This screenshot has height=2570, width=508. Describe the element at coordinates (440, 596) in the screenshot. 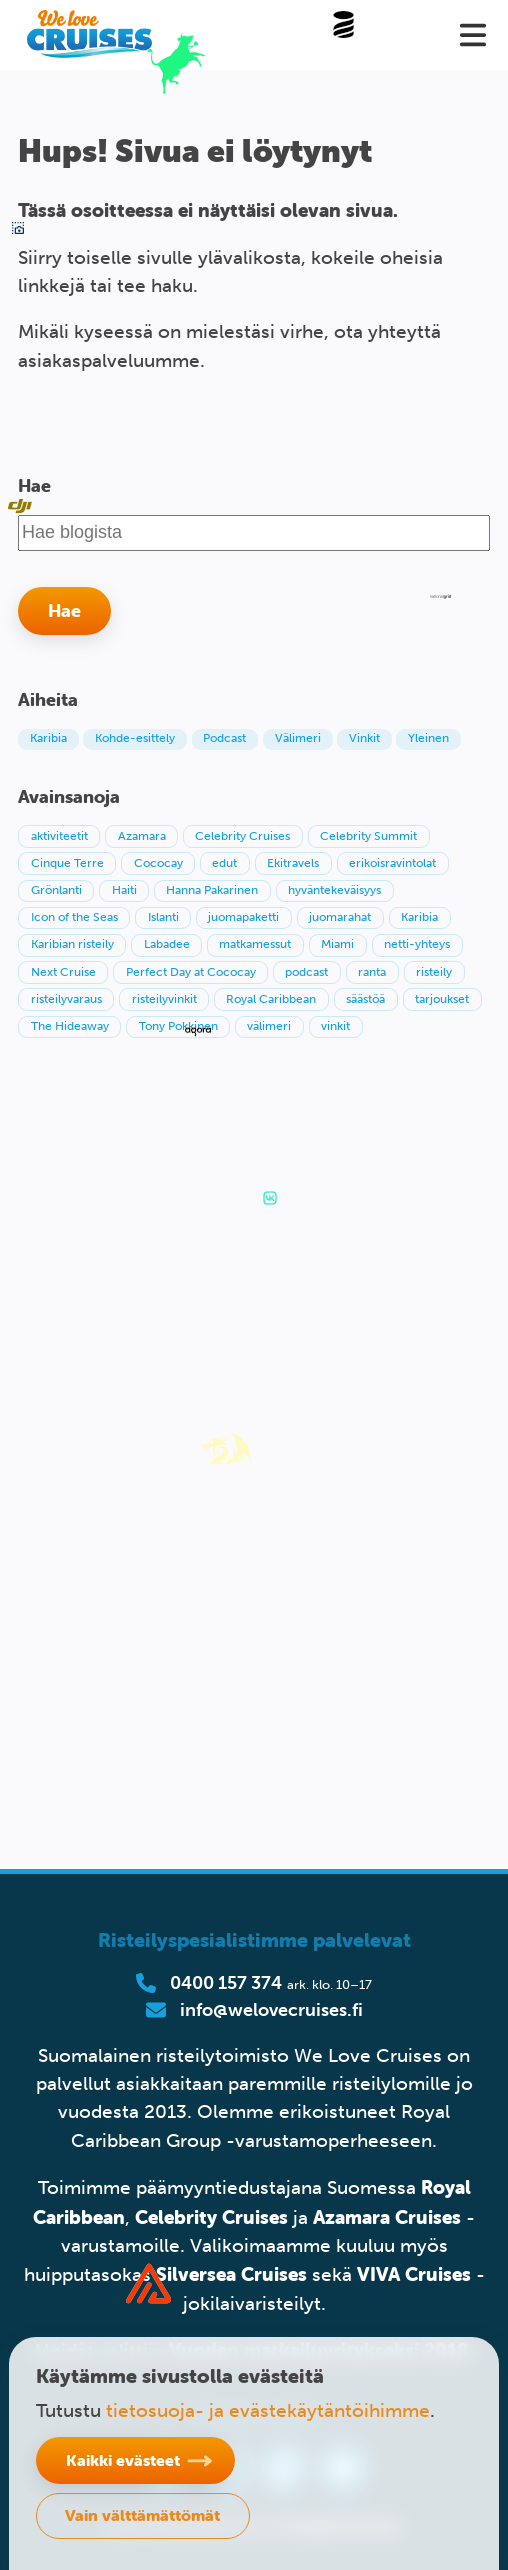

I see `national grid company logo` at that location.